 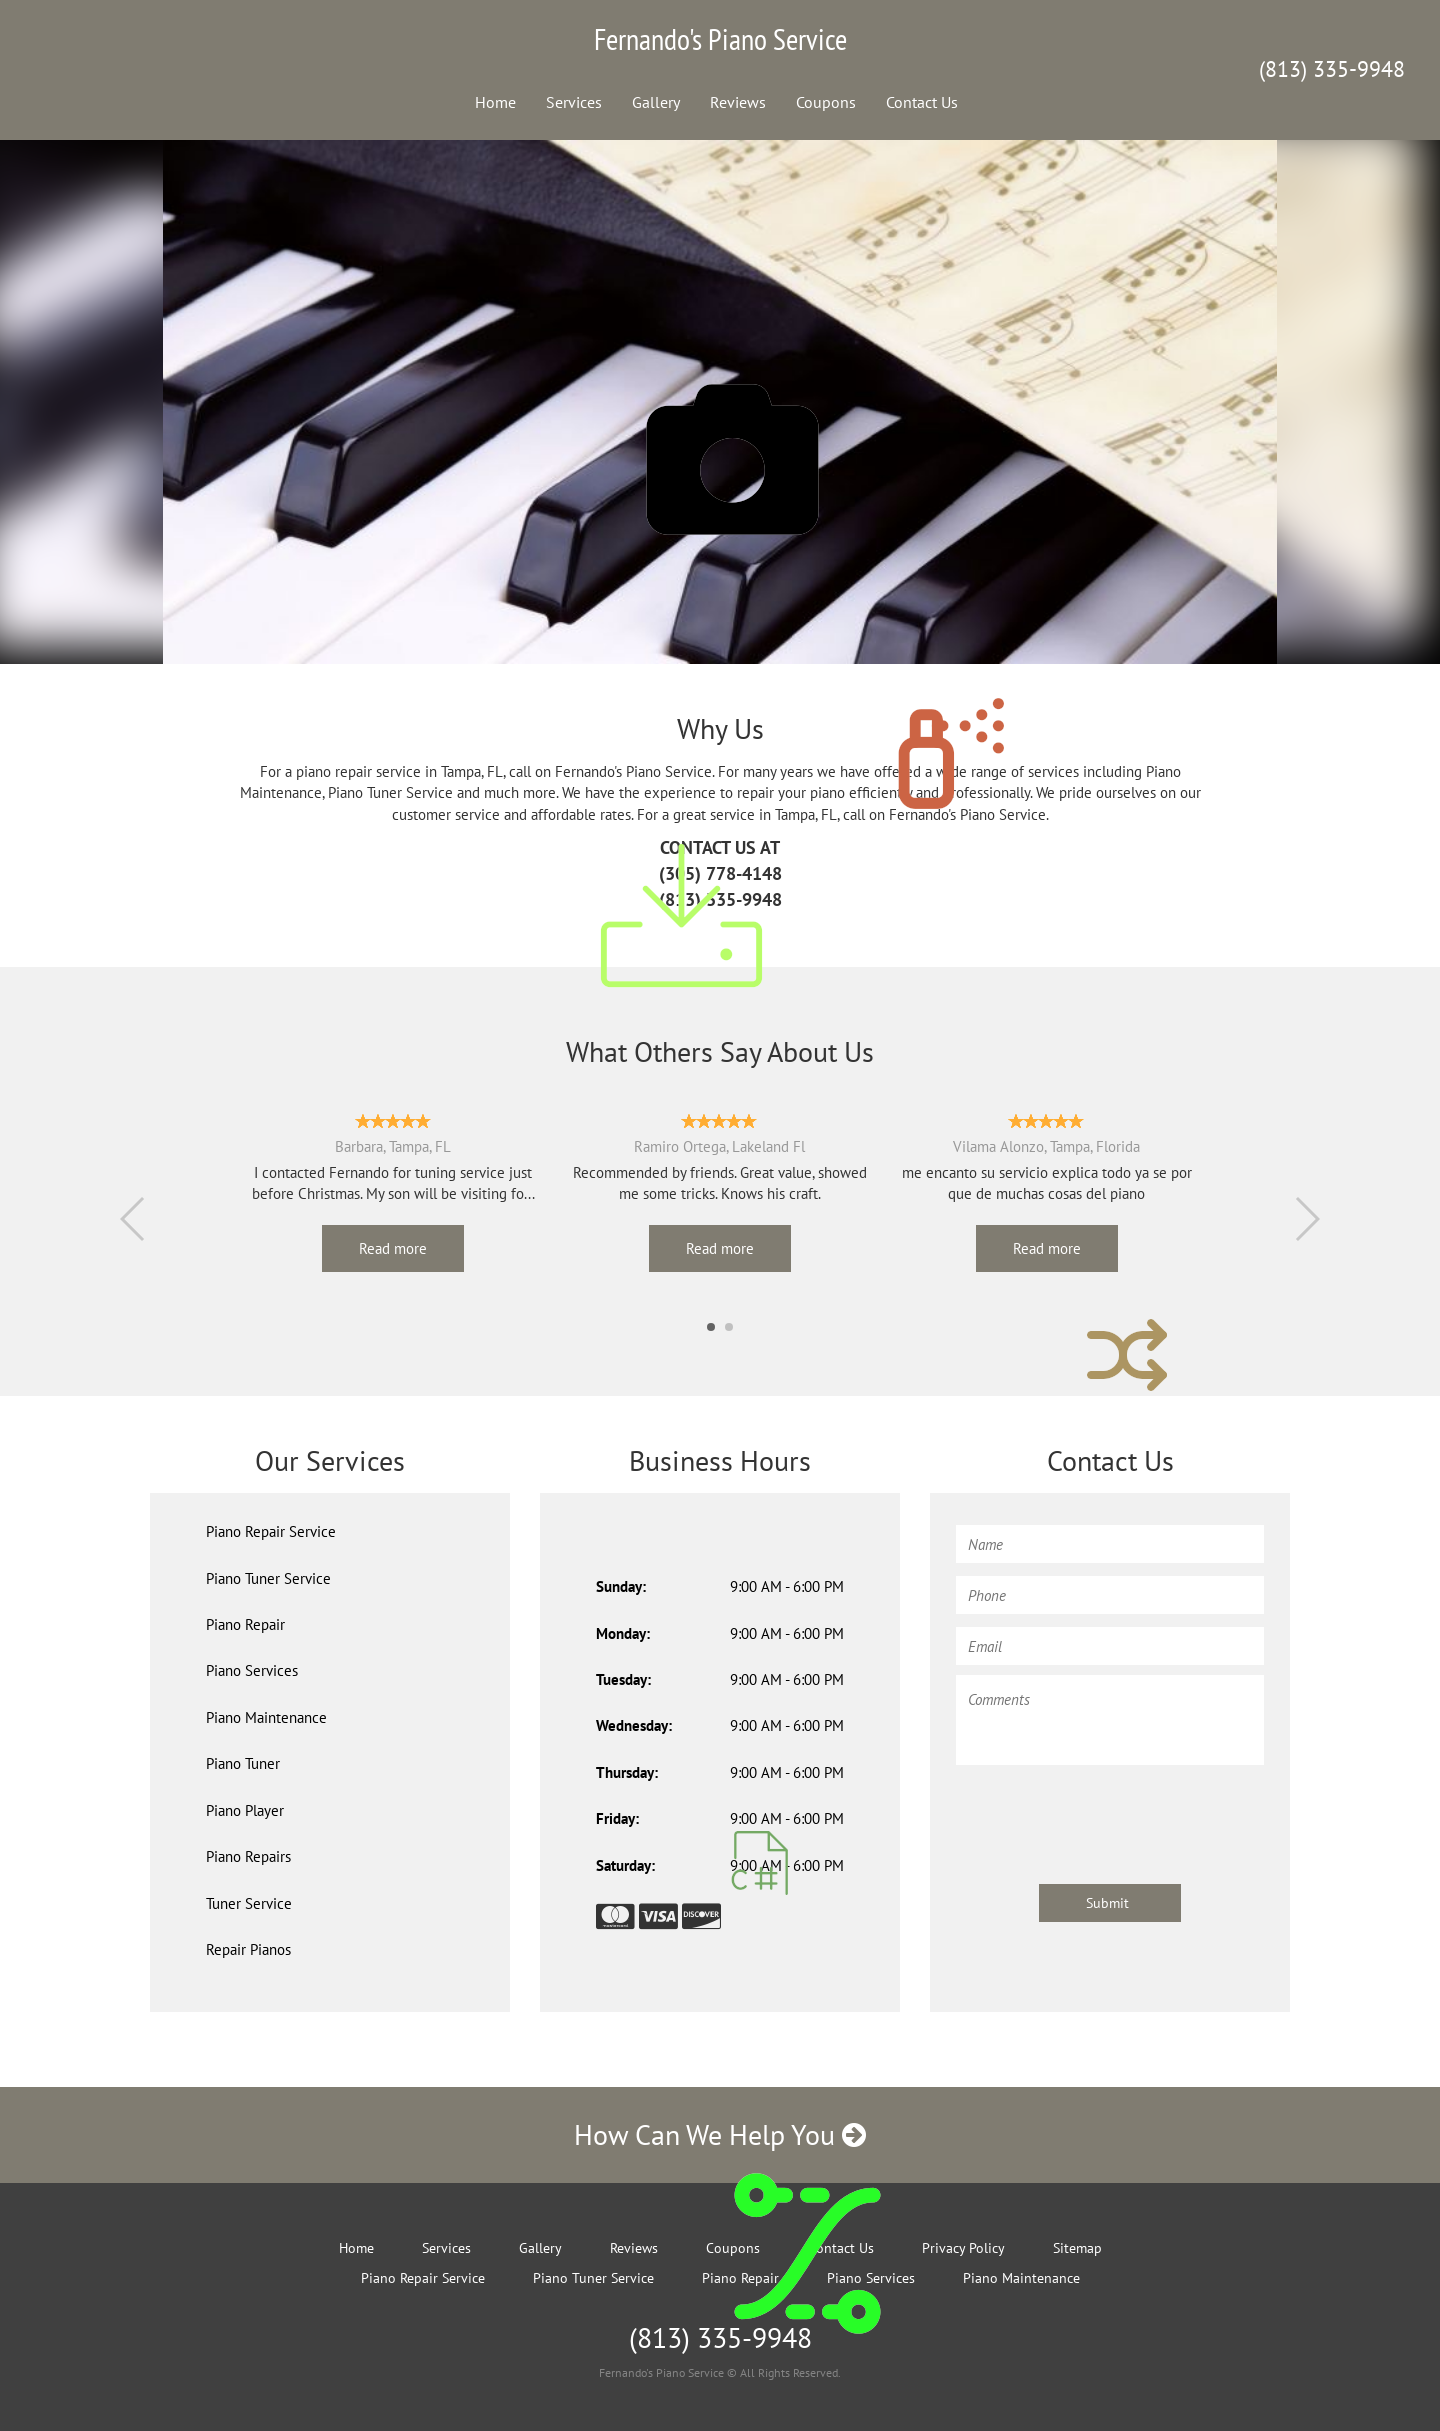 I want to click on download a file to your device, so click(x=681, y=924).